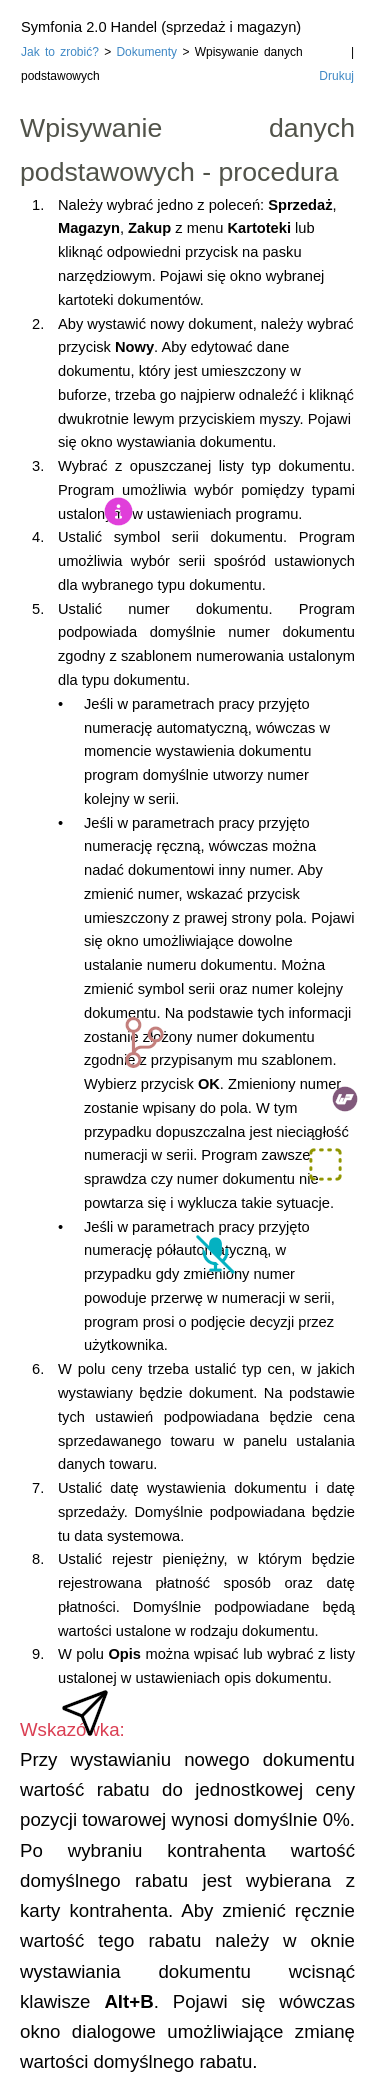 This screenshot has width=375, height=2093. What do you see at coordinates (85, 1713) in the screenshot?
I see `send a message` at bounding box center [85, 1713].